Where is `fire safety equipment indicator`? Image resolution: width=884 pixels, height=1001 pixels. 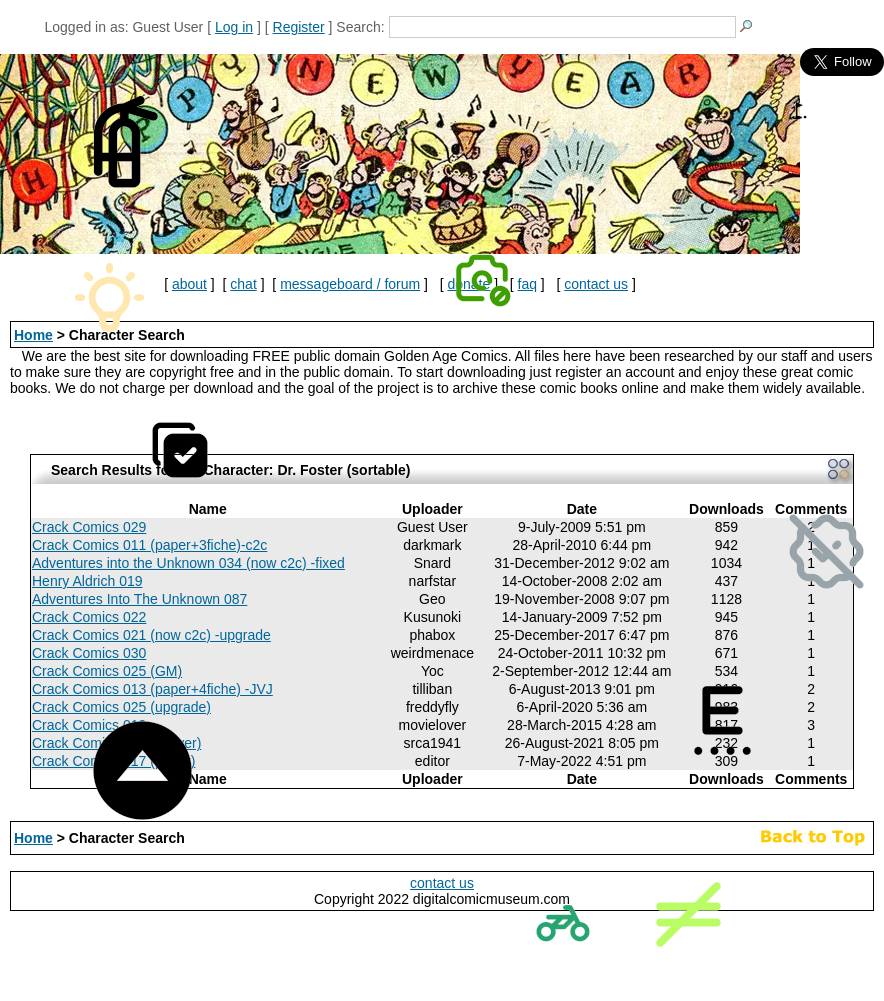
fire safety equipment indicator is located at coordinates (121, 142).